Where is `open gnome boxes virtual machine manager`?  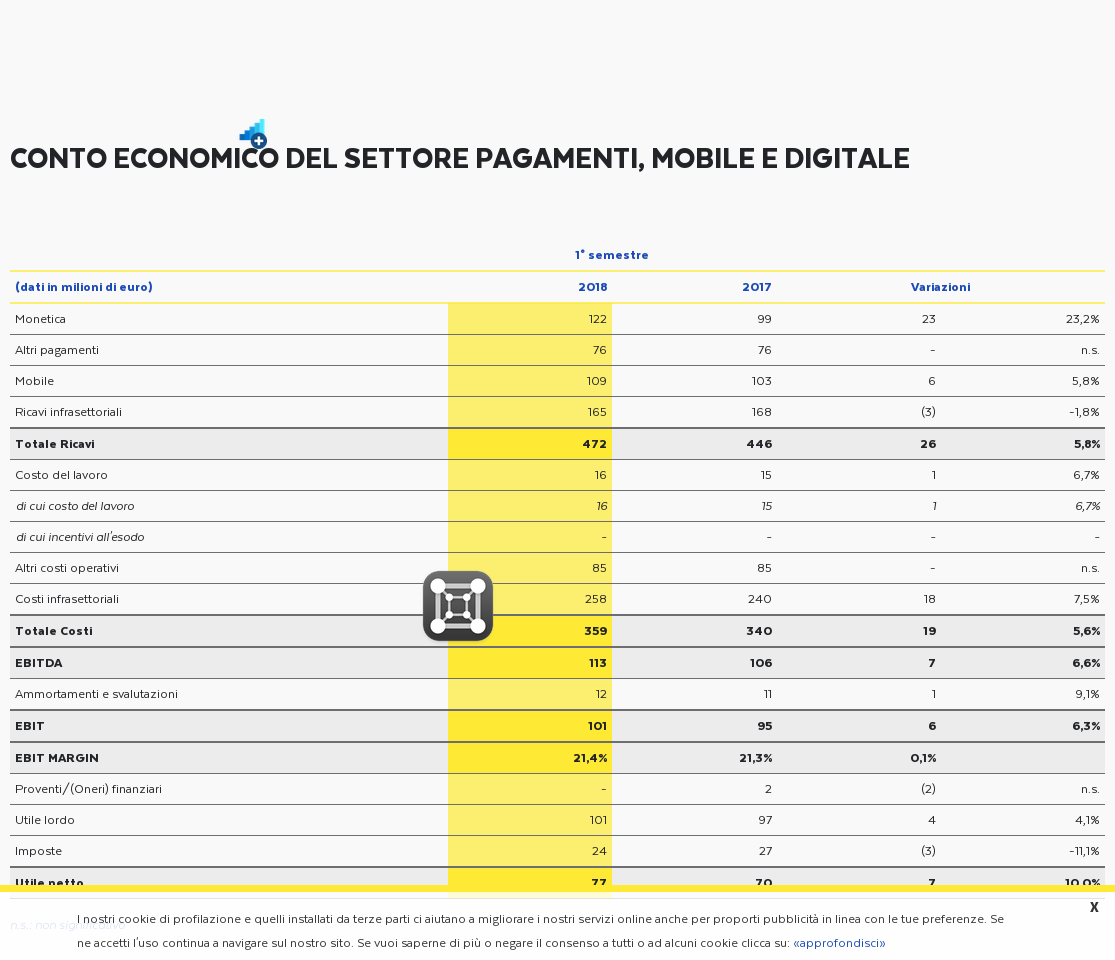 open gnome boxes virtual machine manager is located at coordinates (458, 606).